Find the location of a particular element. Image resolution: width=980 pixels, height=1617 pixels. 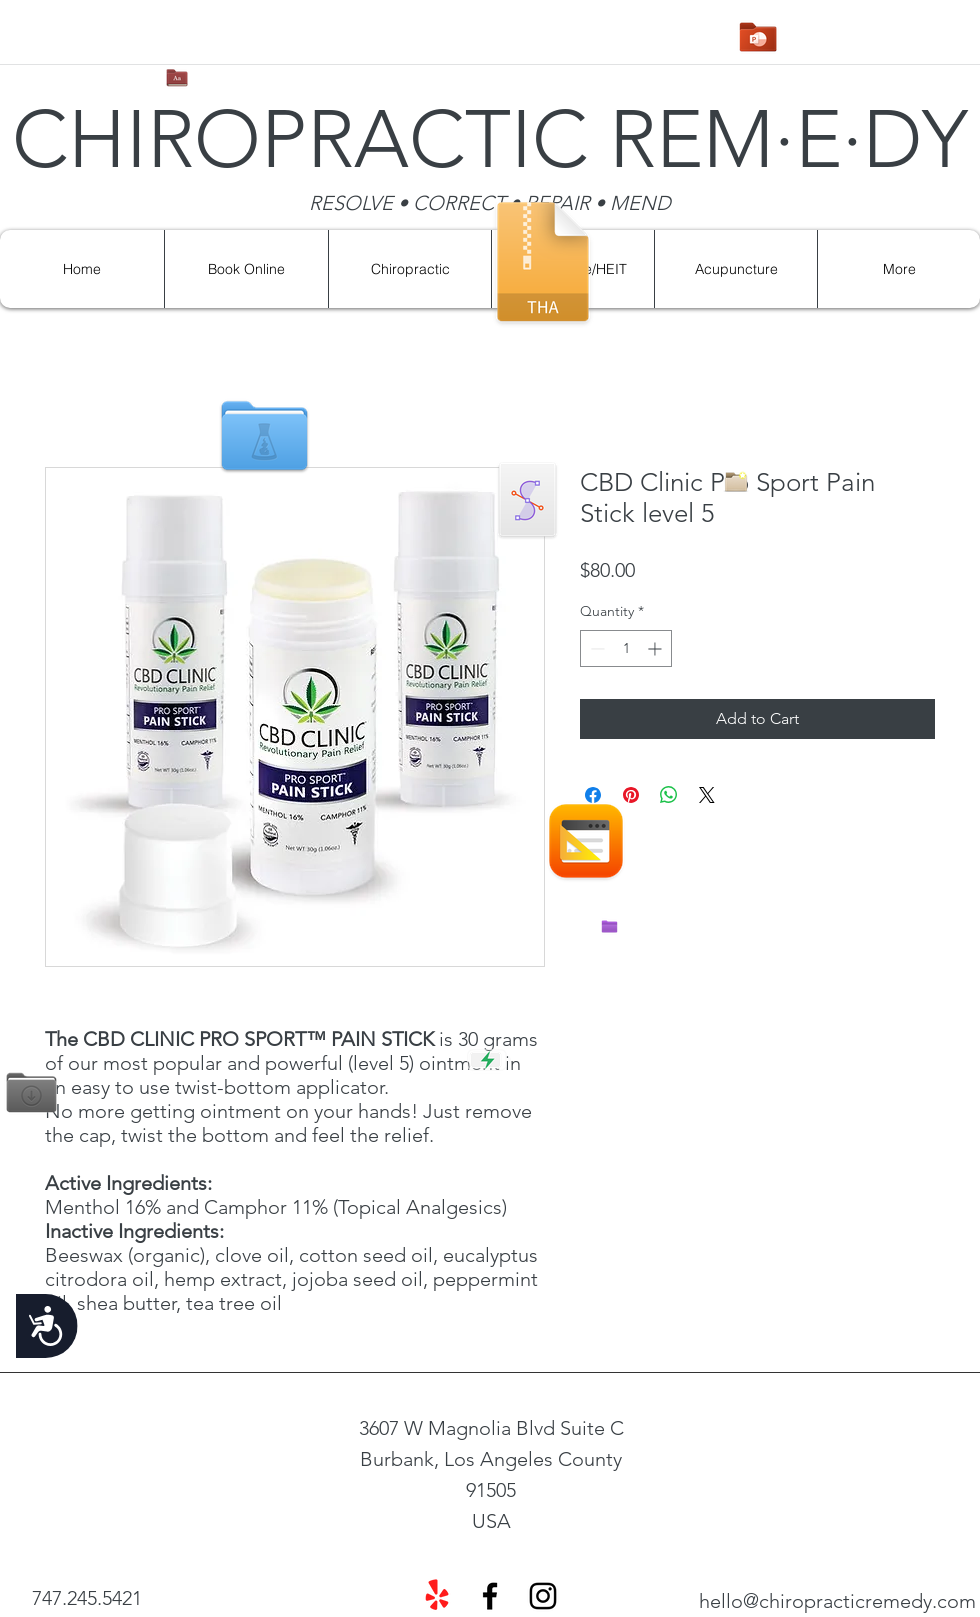

open dictionary or reference folder is located at coordinates (177, 78).